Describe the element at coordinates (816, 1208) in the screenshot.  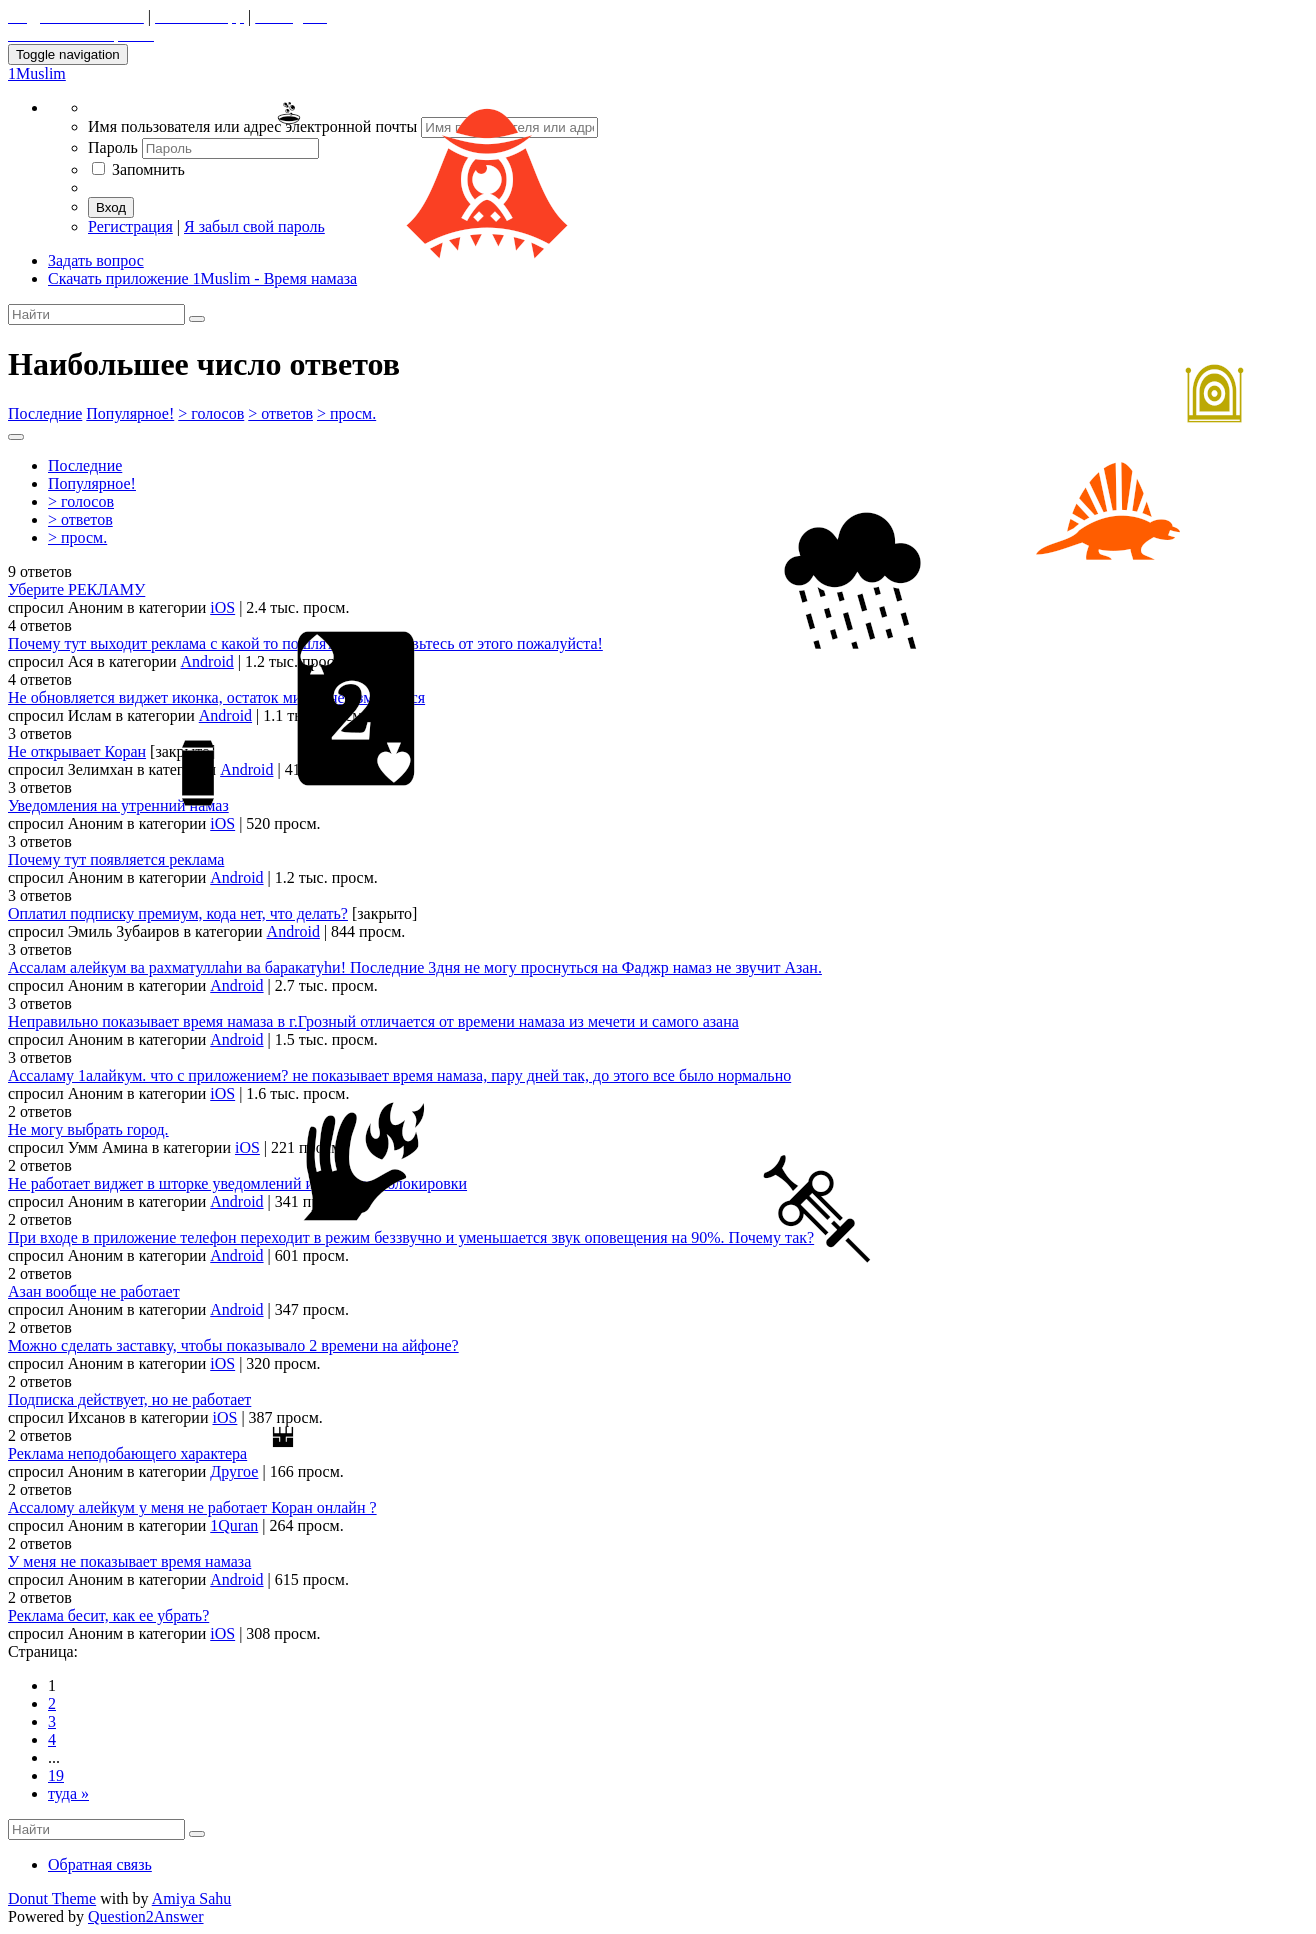
I see `access medical or health settings` at that location.